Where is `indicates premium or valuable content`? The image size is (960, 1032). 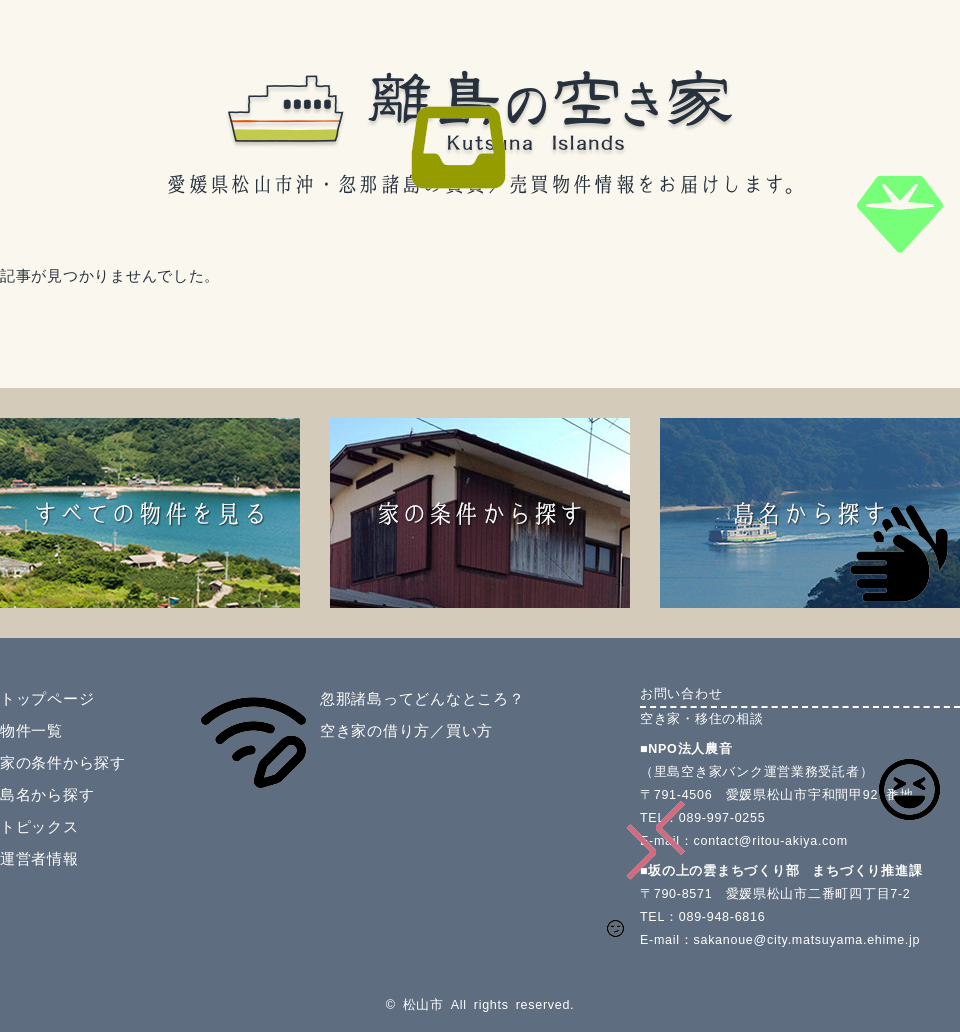 indicates premium or valuable content is located at coordinates (900, 215).